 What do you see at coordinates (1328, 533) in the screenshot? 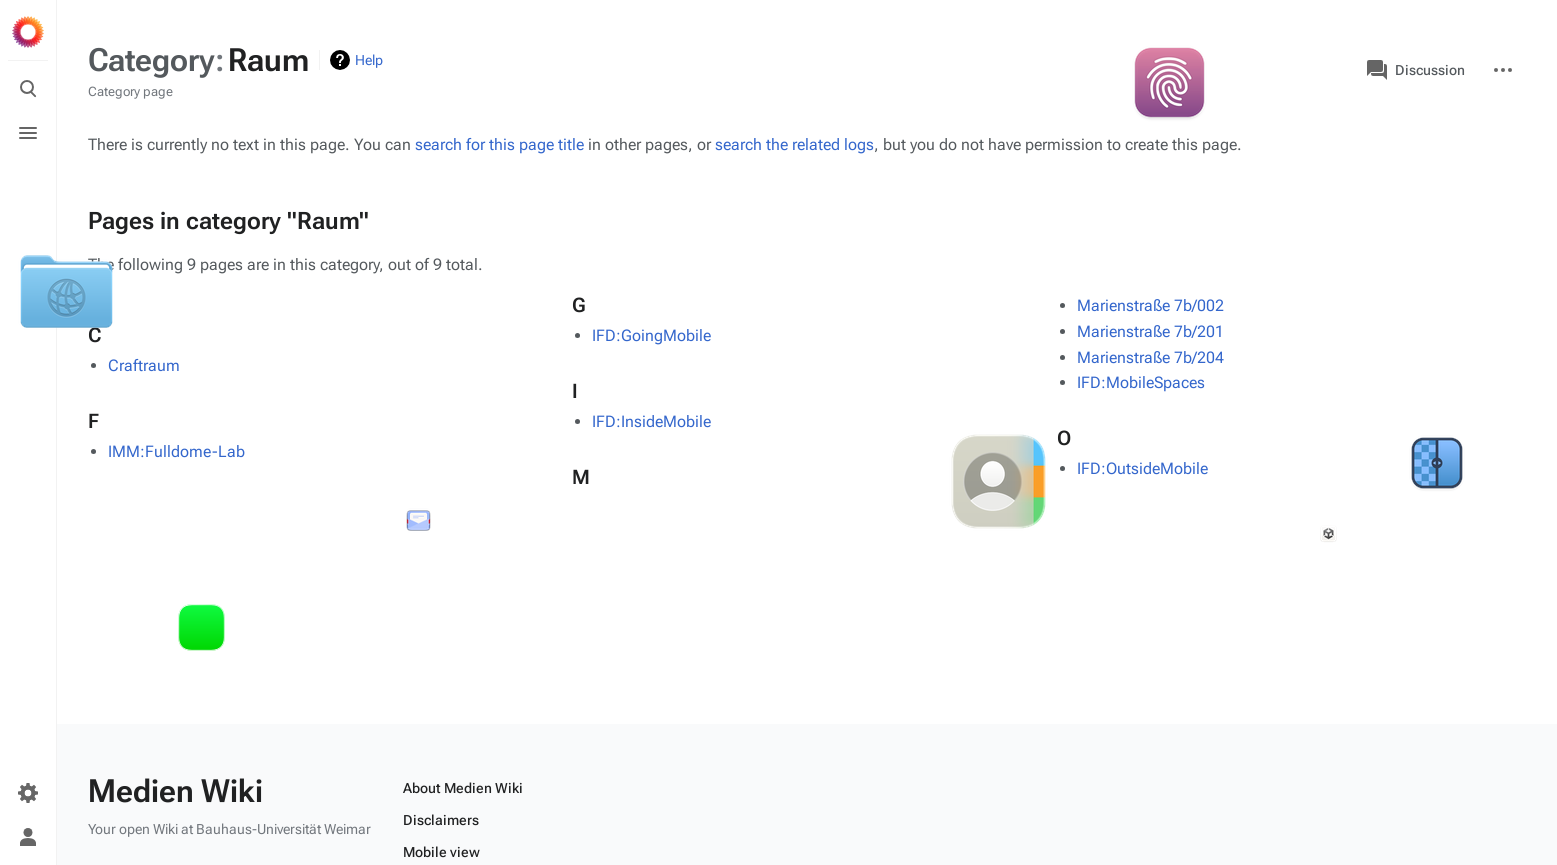
I see `open unity hub application` at bounding box center [1328, 533].